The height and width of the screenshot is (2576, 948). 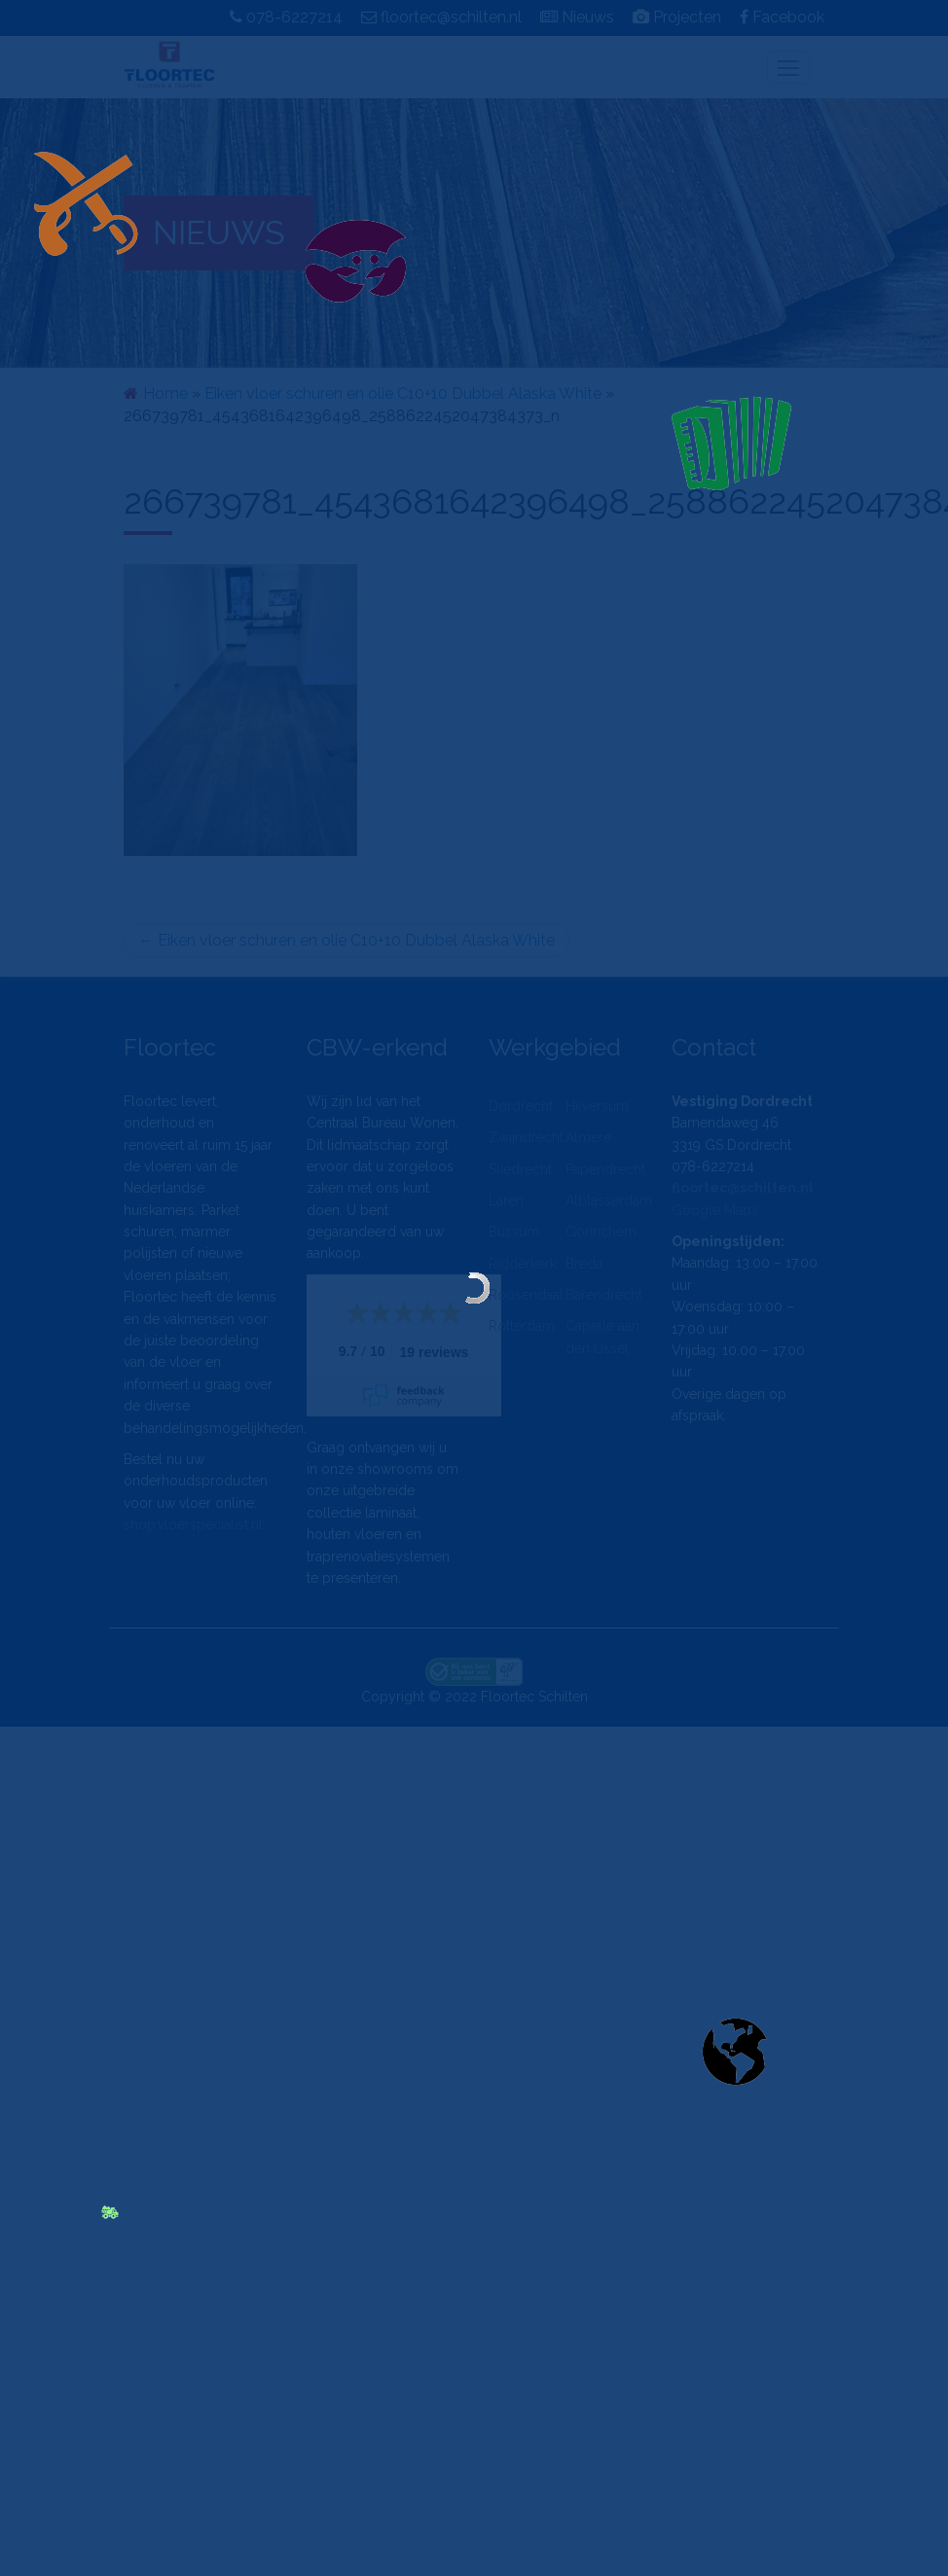 What do you see at coordinates (736, 2052) in the screenshot?
I see `switch to global or worldwide view` at bounding box center [736, 2052].